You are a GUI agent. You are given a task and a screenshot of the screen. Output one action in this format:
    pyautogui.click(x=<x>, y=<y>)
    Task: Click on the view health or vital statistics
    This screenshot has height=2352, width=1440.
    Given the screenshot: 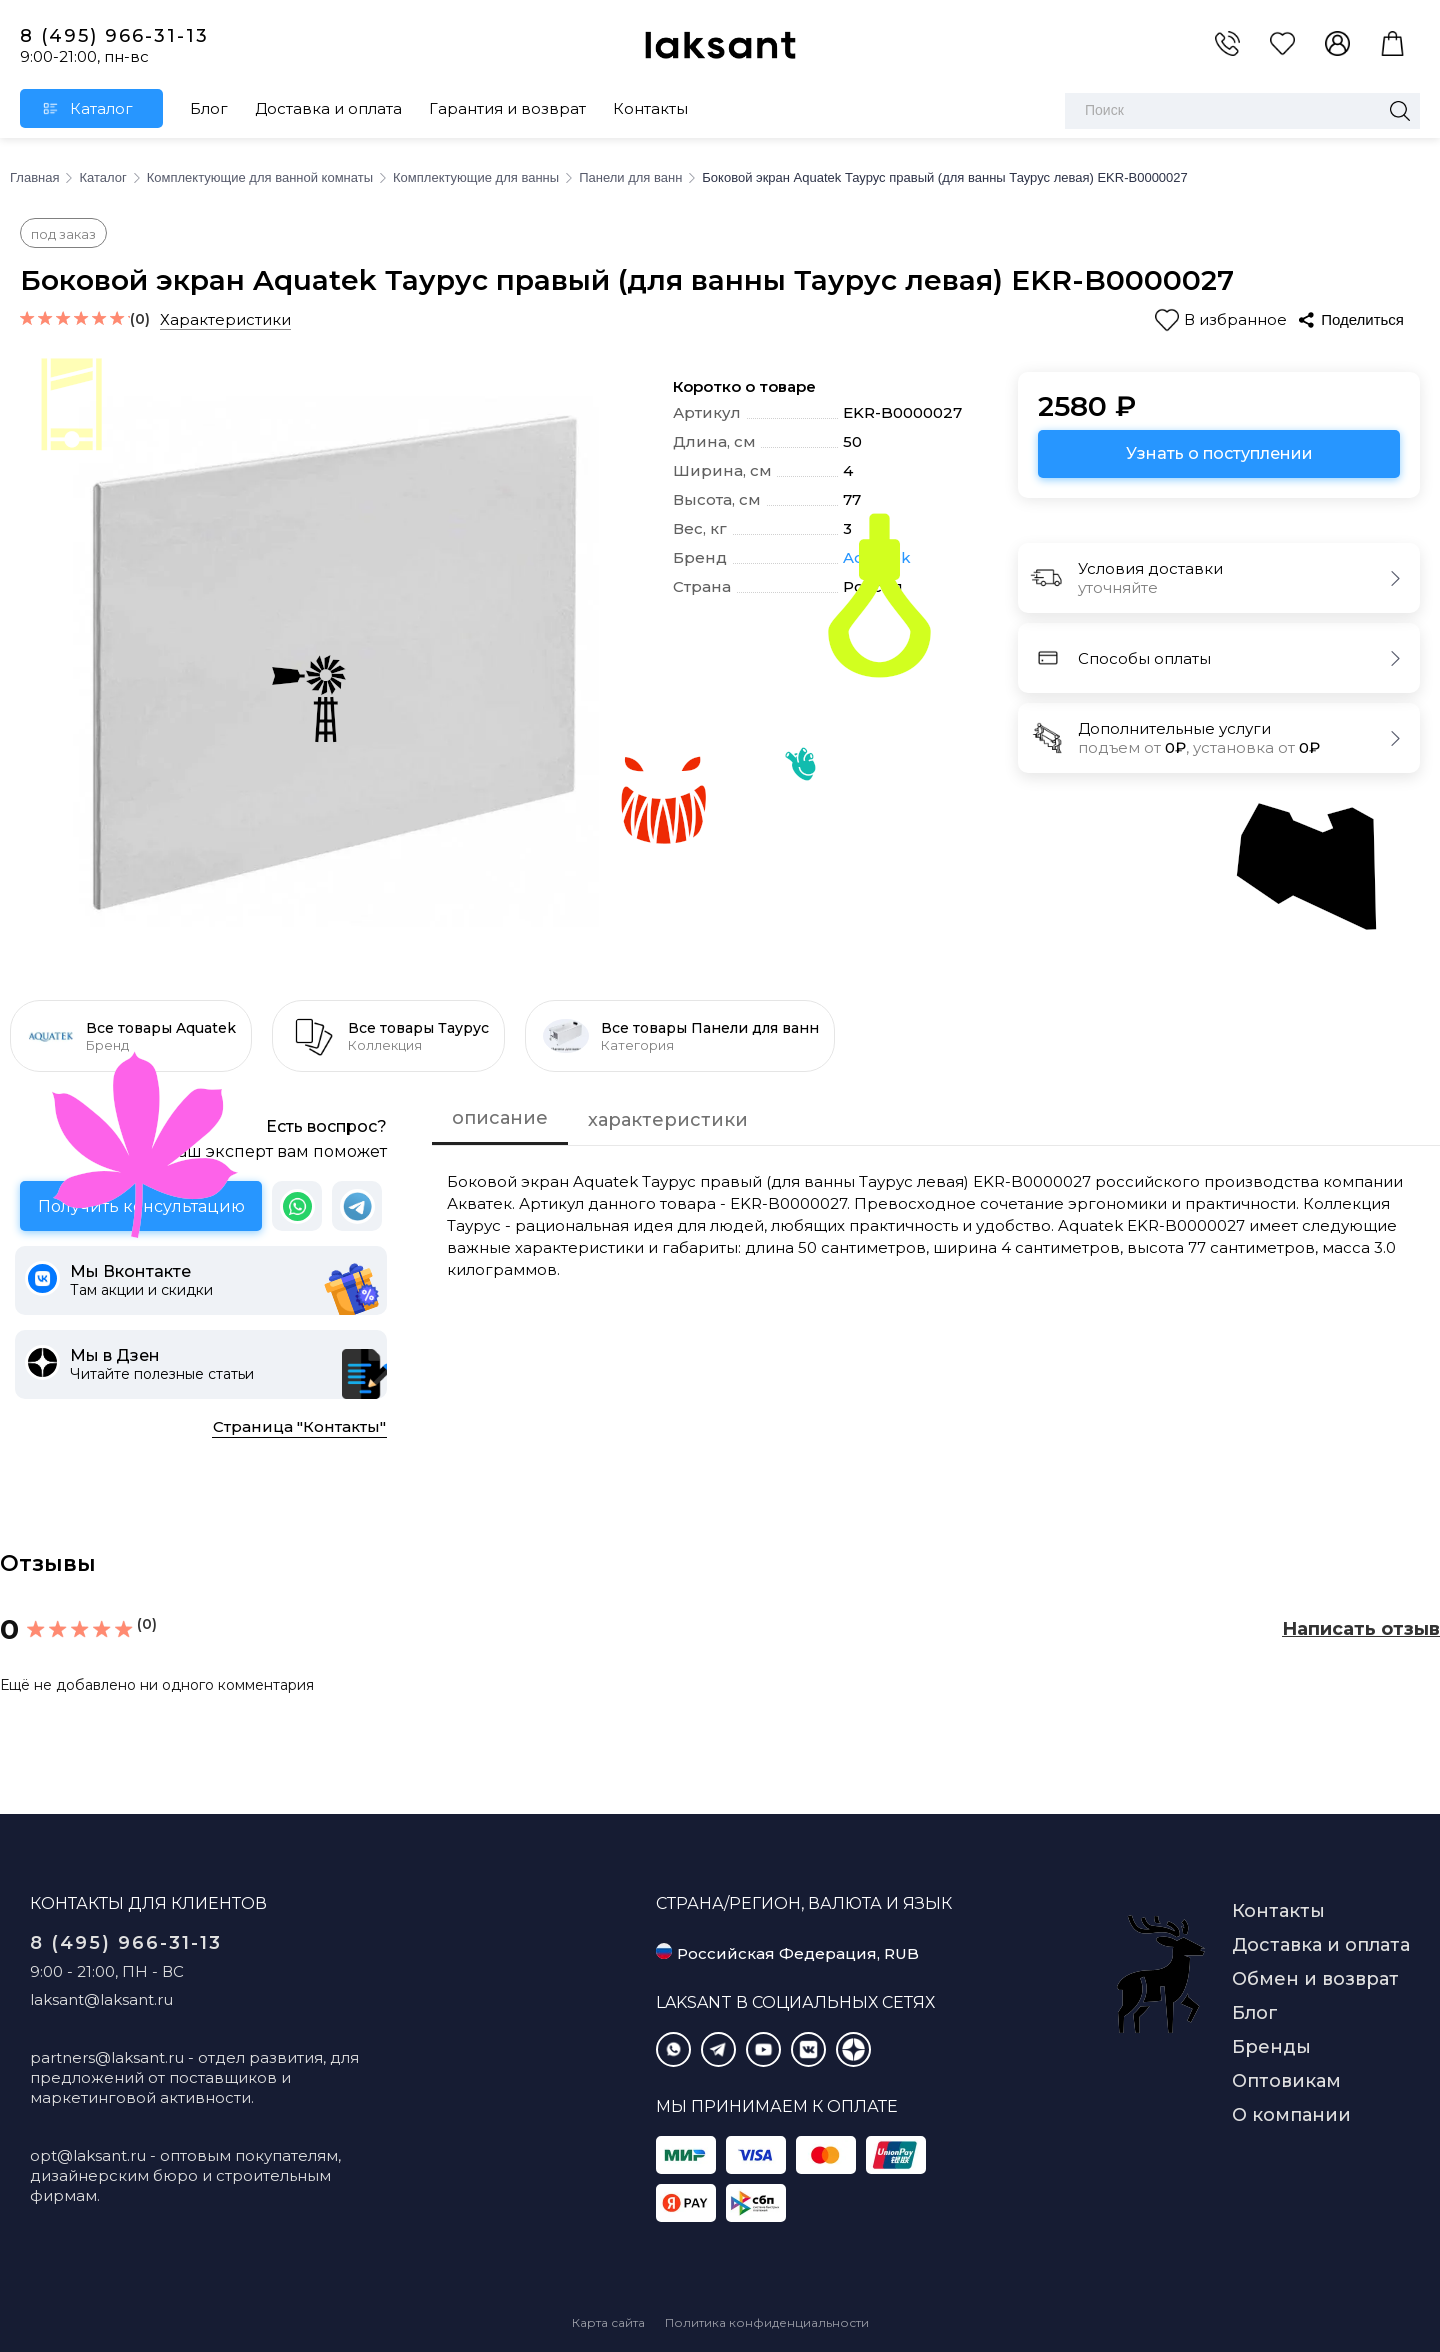 What is the action you would take?
    pyautogui.click(x=801, y=764)
    